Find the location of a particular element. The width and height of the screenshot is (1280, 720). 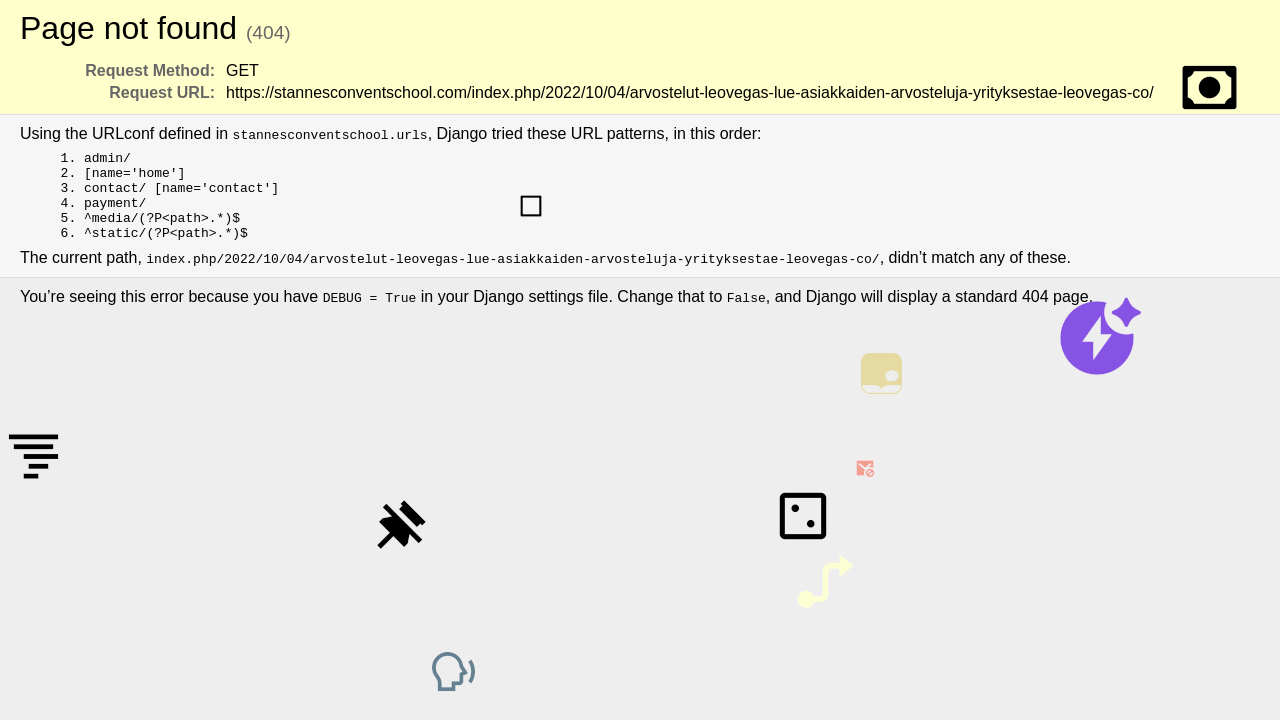

get directions to a destination is located at coordinates (825, 582).